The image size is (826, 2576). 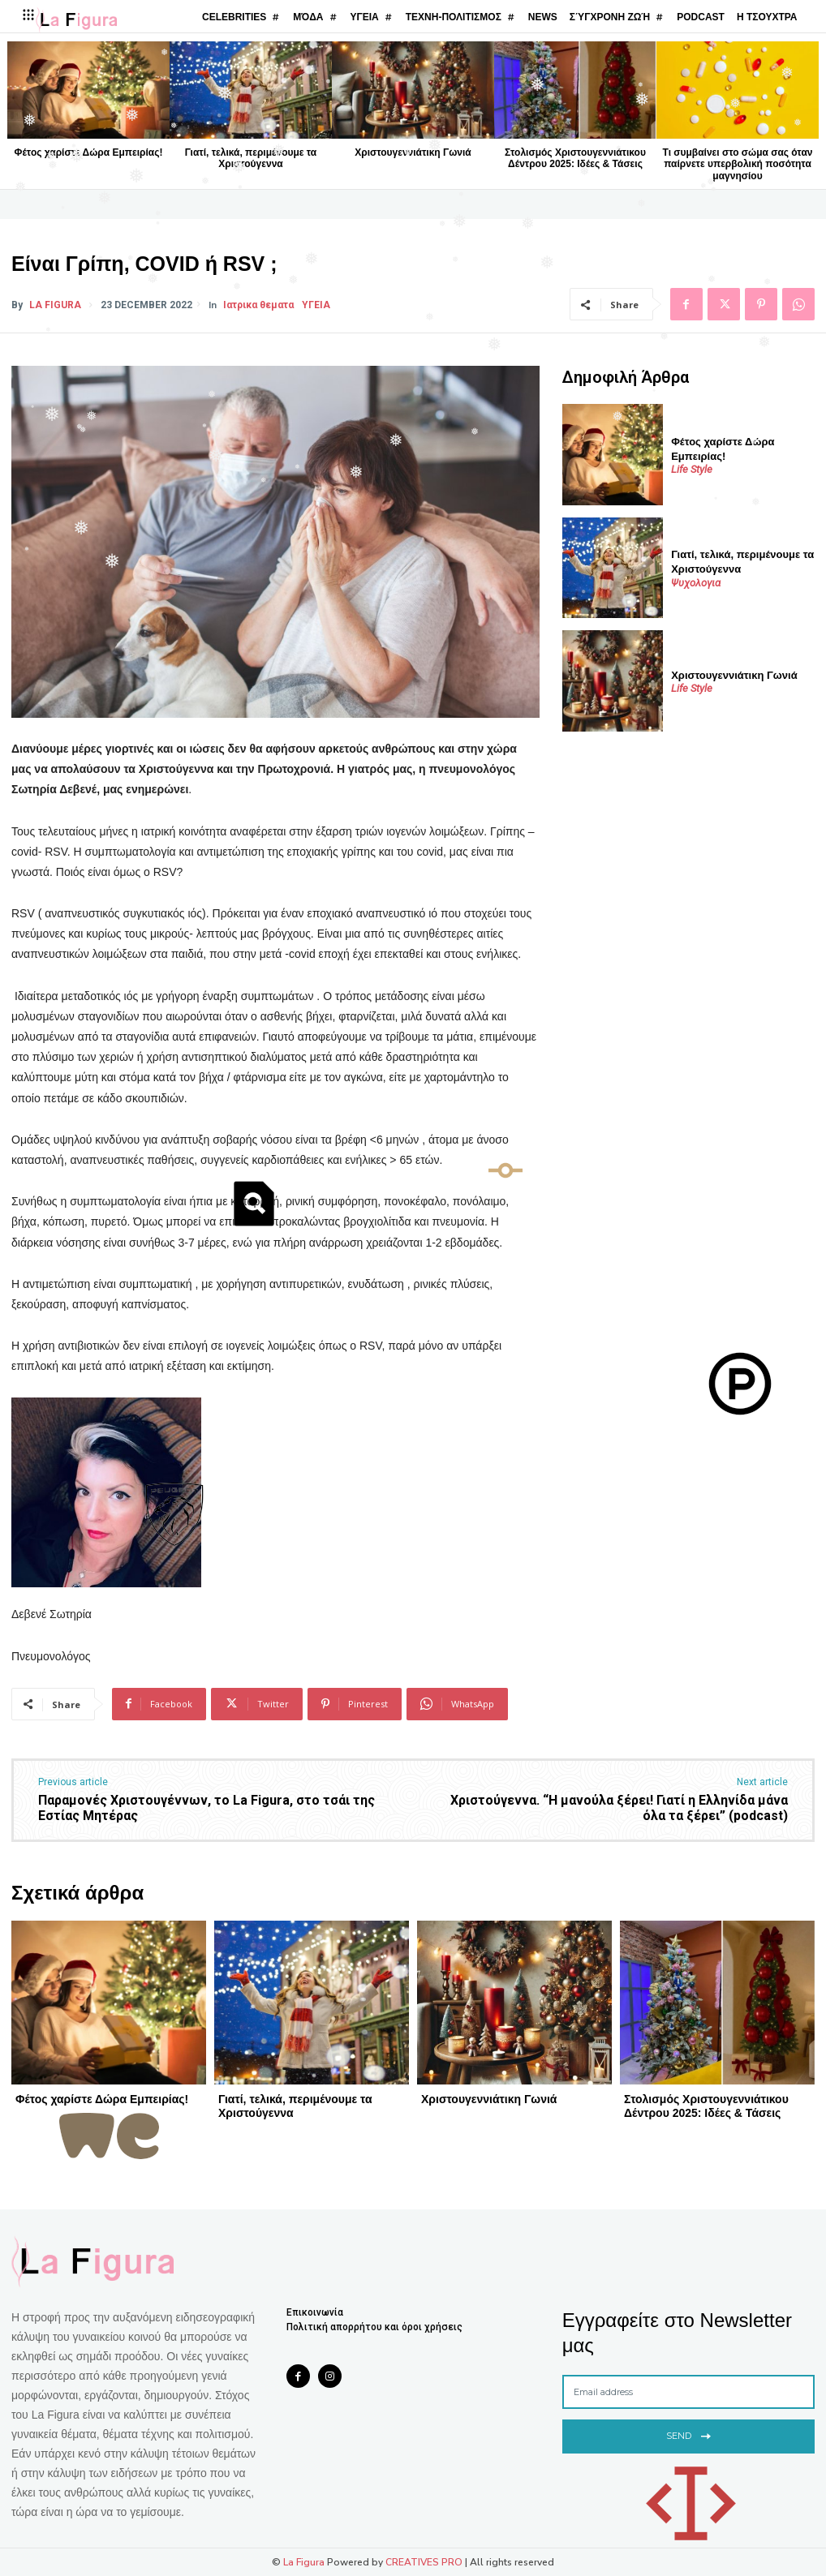 What do you see at coordinates (109, 2136) in the screenshot?
I see `open wetransfer file sharing service` at bounding box center [109, 2136].